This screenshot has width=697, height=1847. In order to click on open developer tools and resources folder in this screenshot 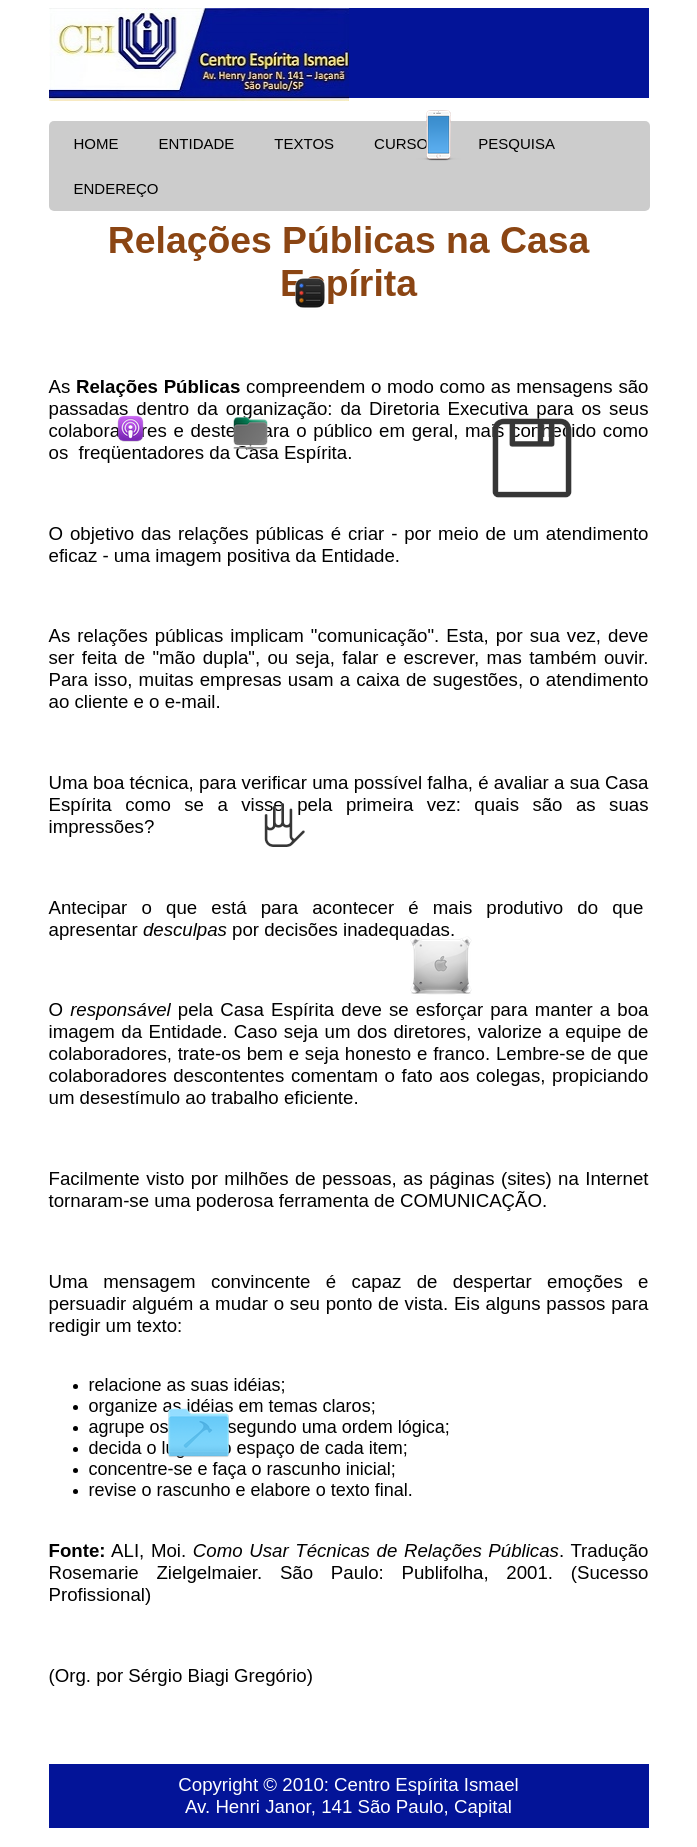, I will do `click(198, 1432)`.